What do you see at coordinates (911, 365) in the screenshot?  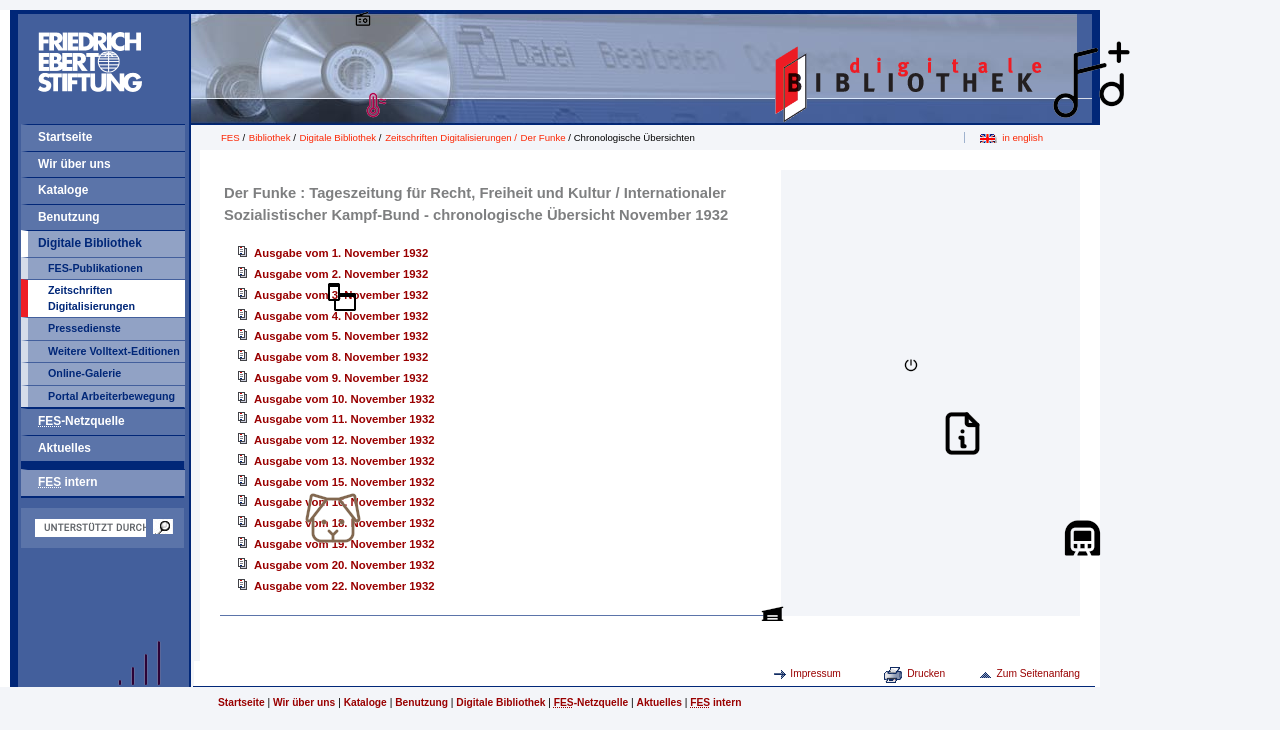 I see `turn device on or off` at bounding box center [911, 365].